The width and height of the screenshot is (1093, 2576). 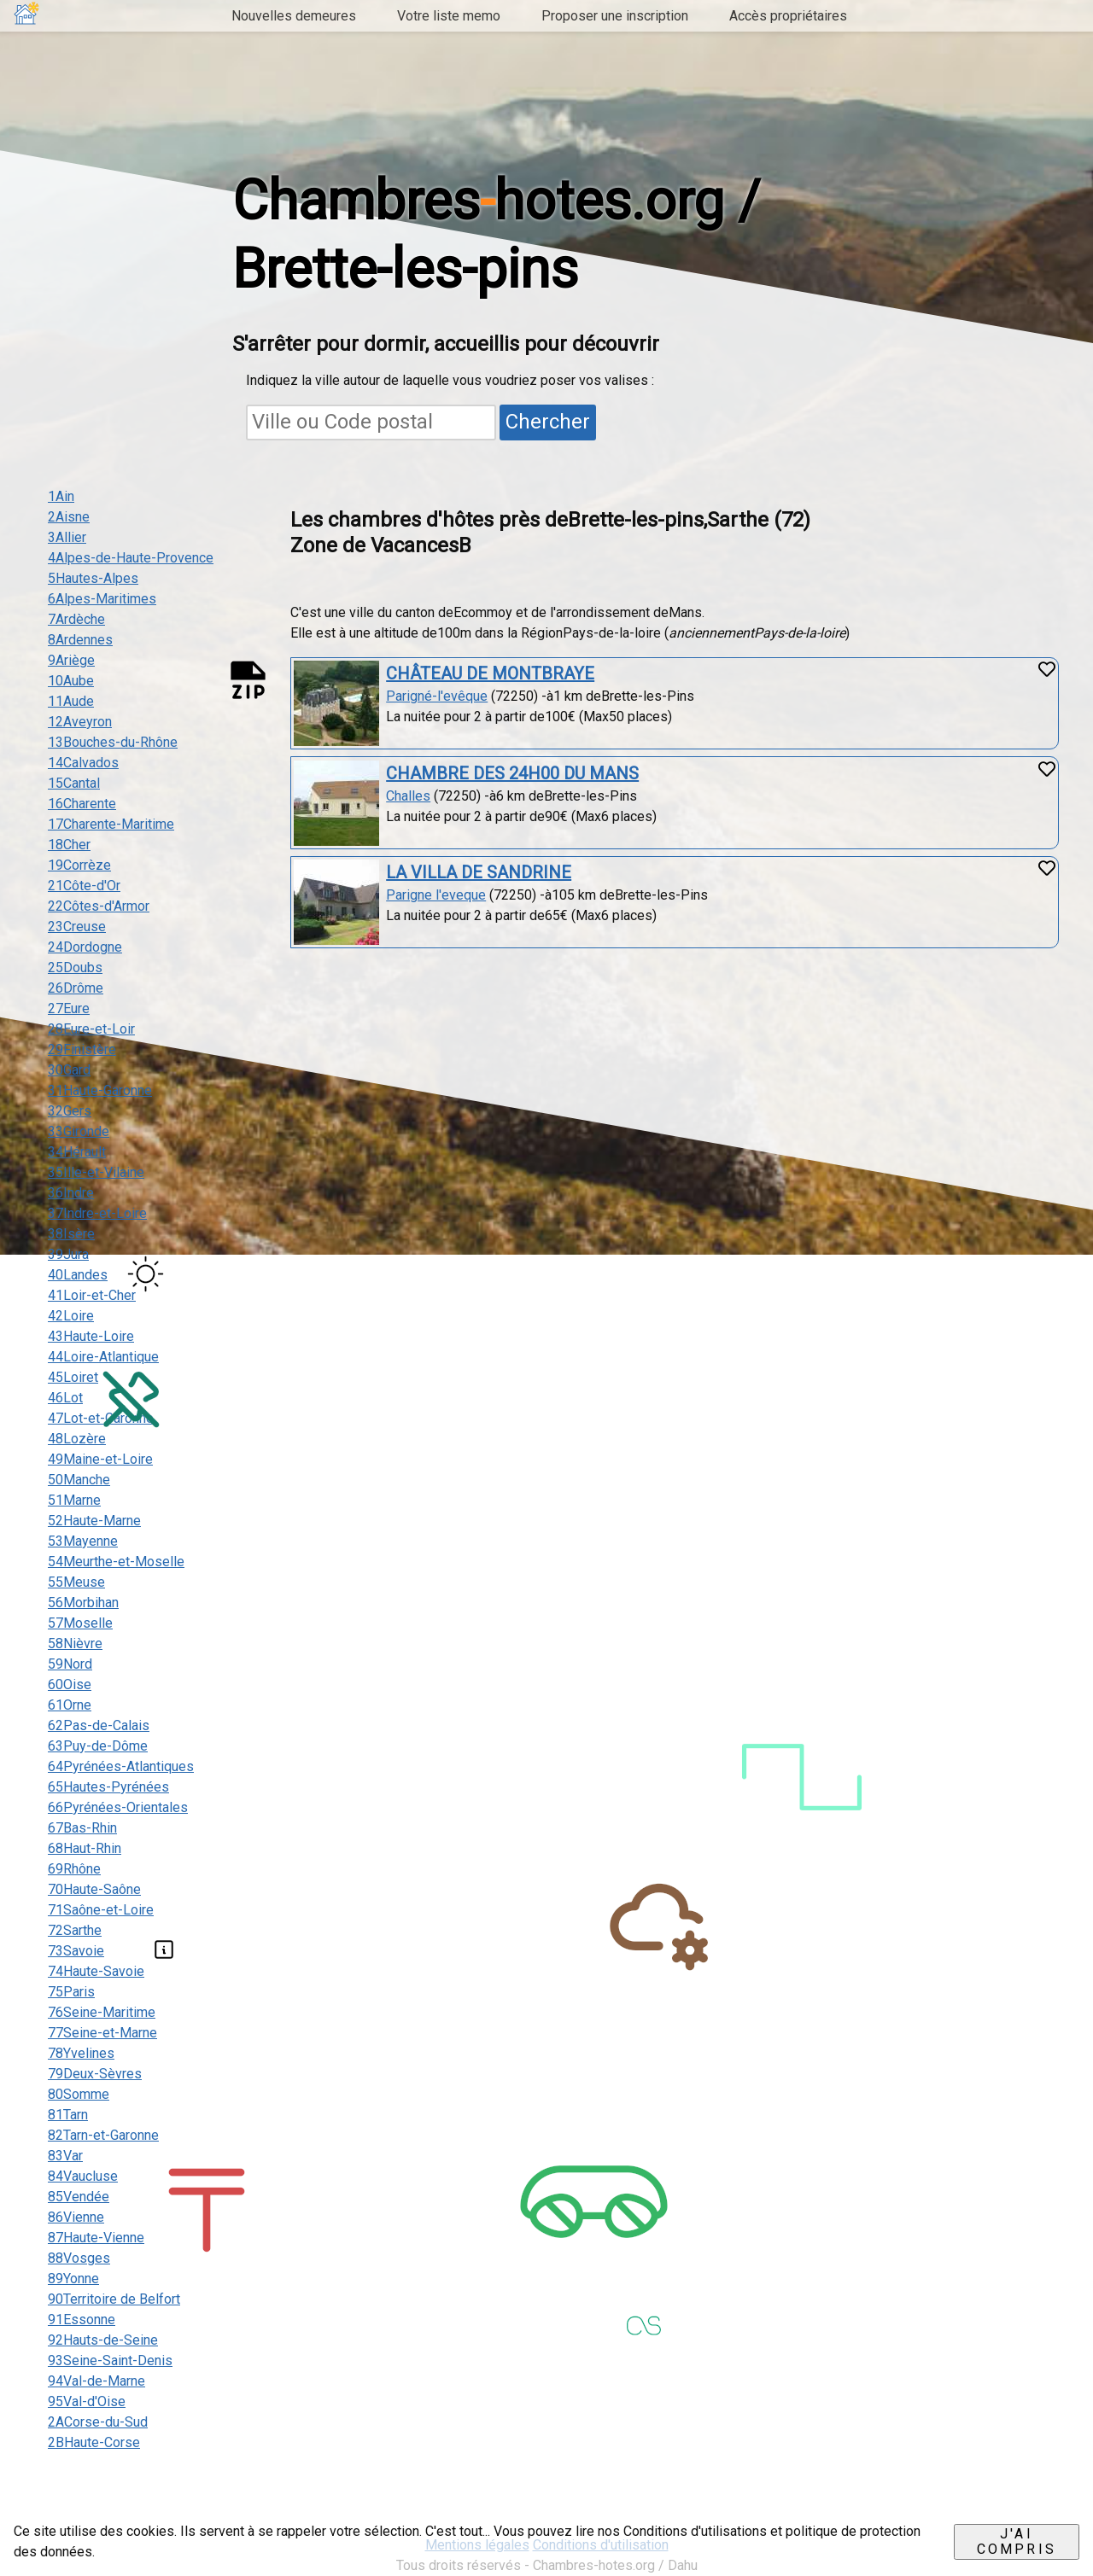 I want to click on toggle light mode or bright theme, so click(x=145, y=1273).